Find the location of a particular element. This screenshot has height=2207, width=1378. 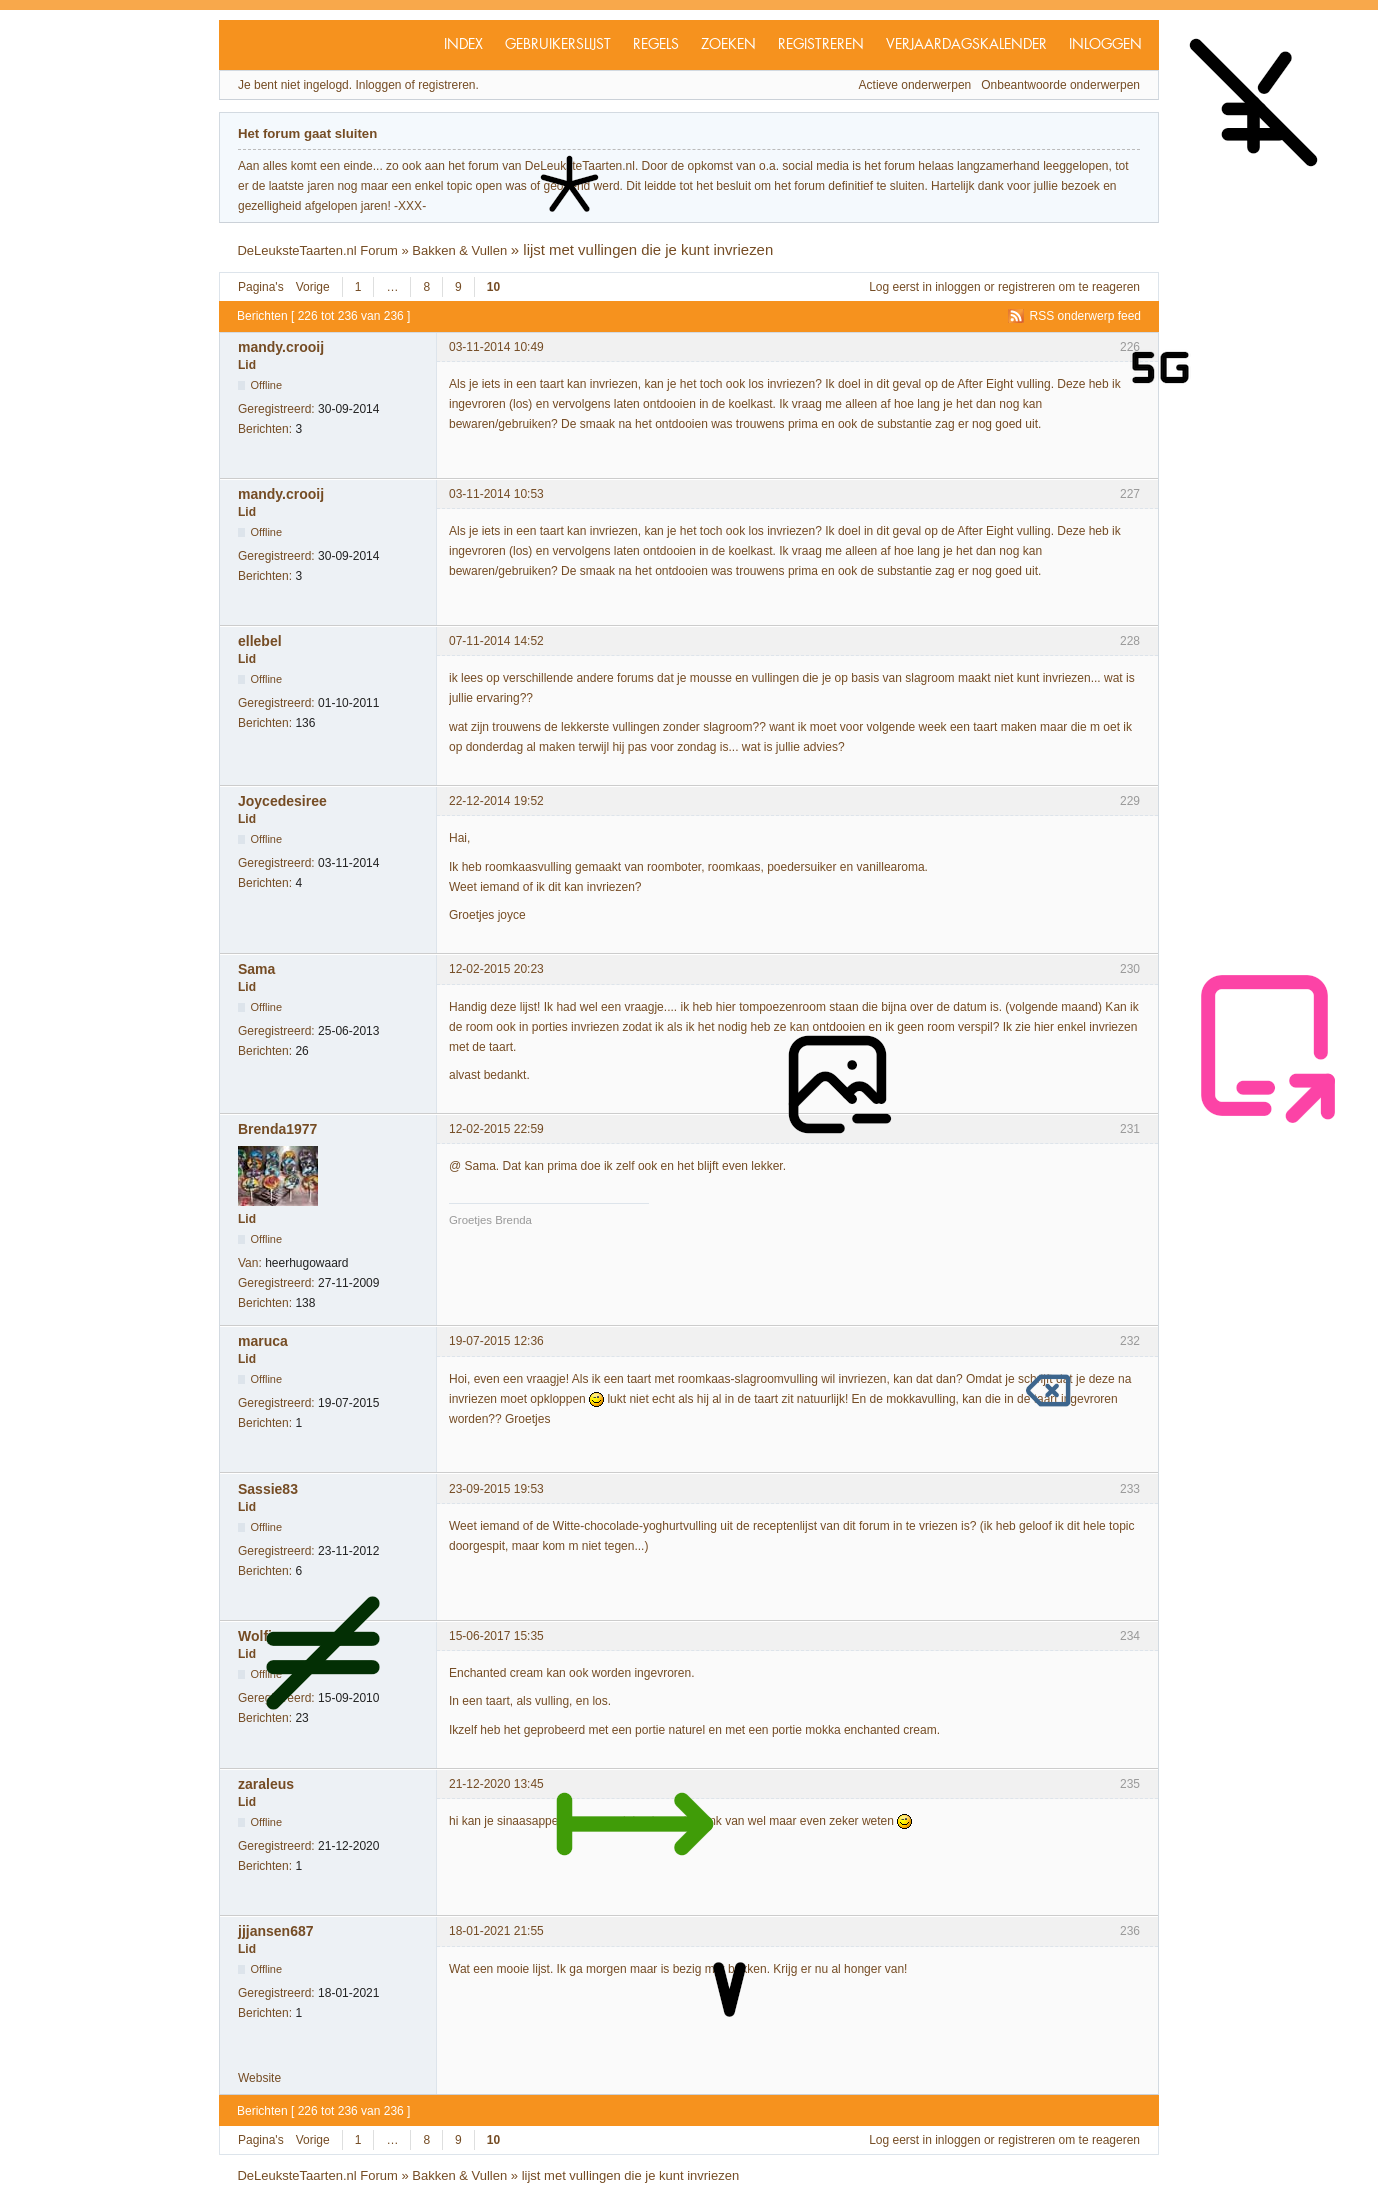

indicates a "v" keyboard shortcut or hotkey is located at coordinates (729, 1989).